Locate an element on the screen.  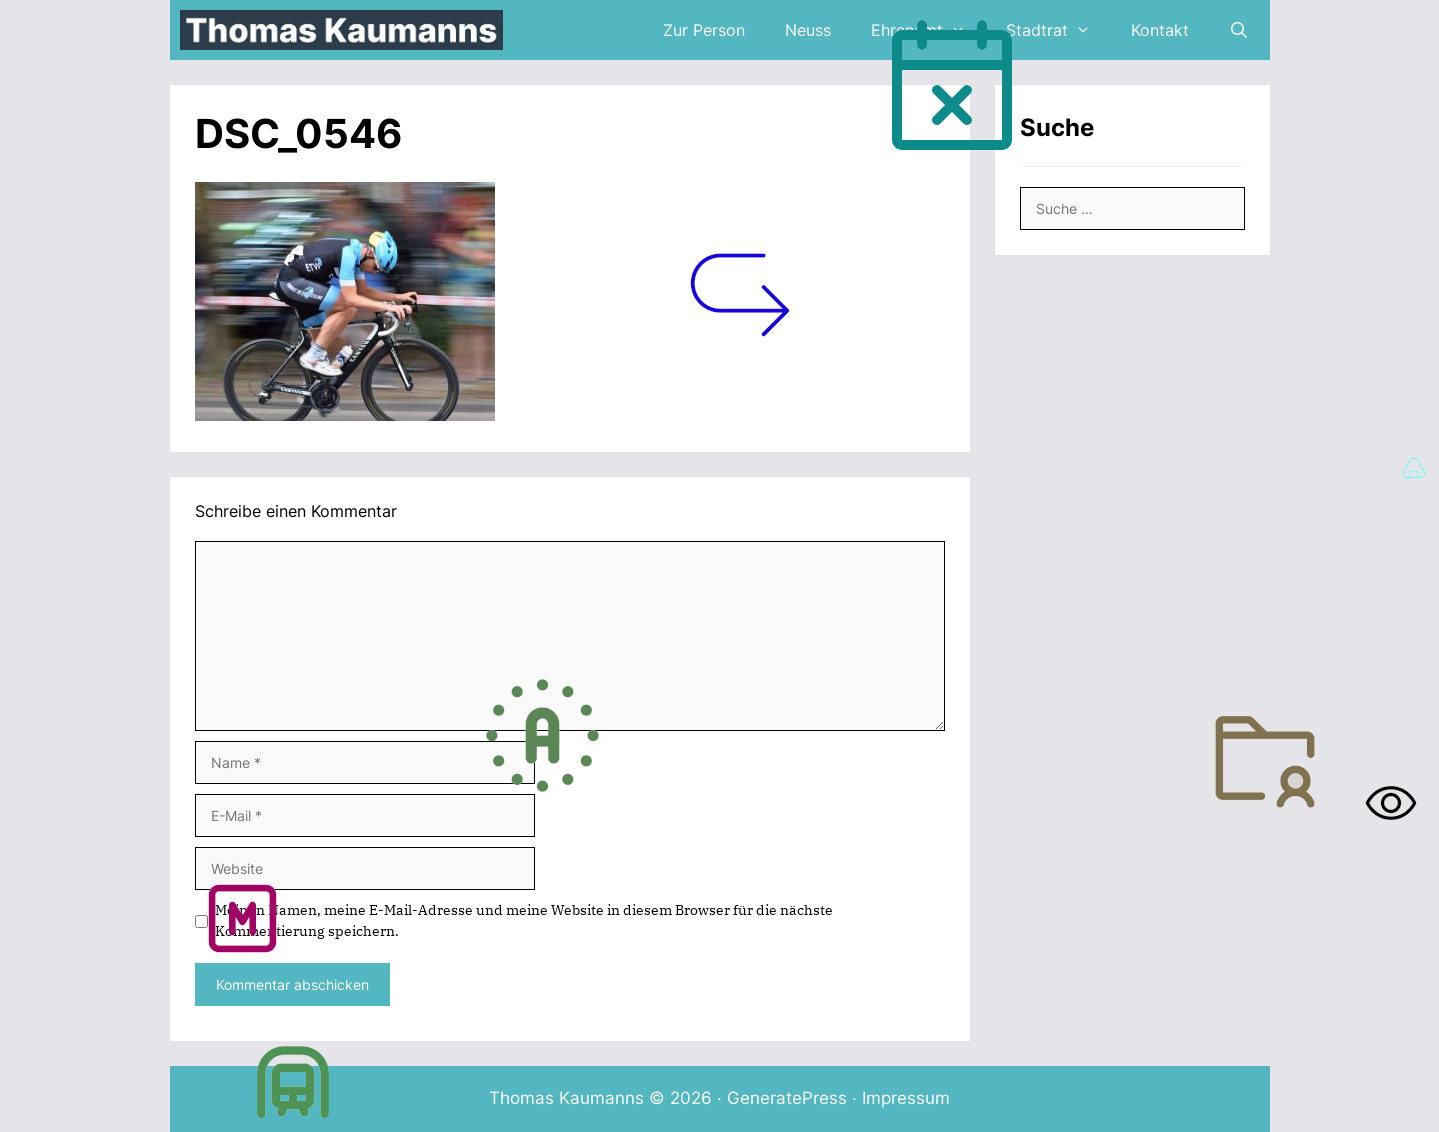
view or preview content is located at coordinates (1391, 803).